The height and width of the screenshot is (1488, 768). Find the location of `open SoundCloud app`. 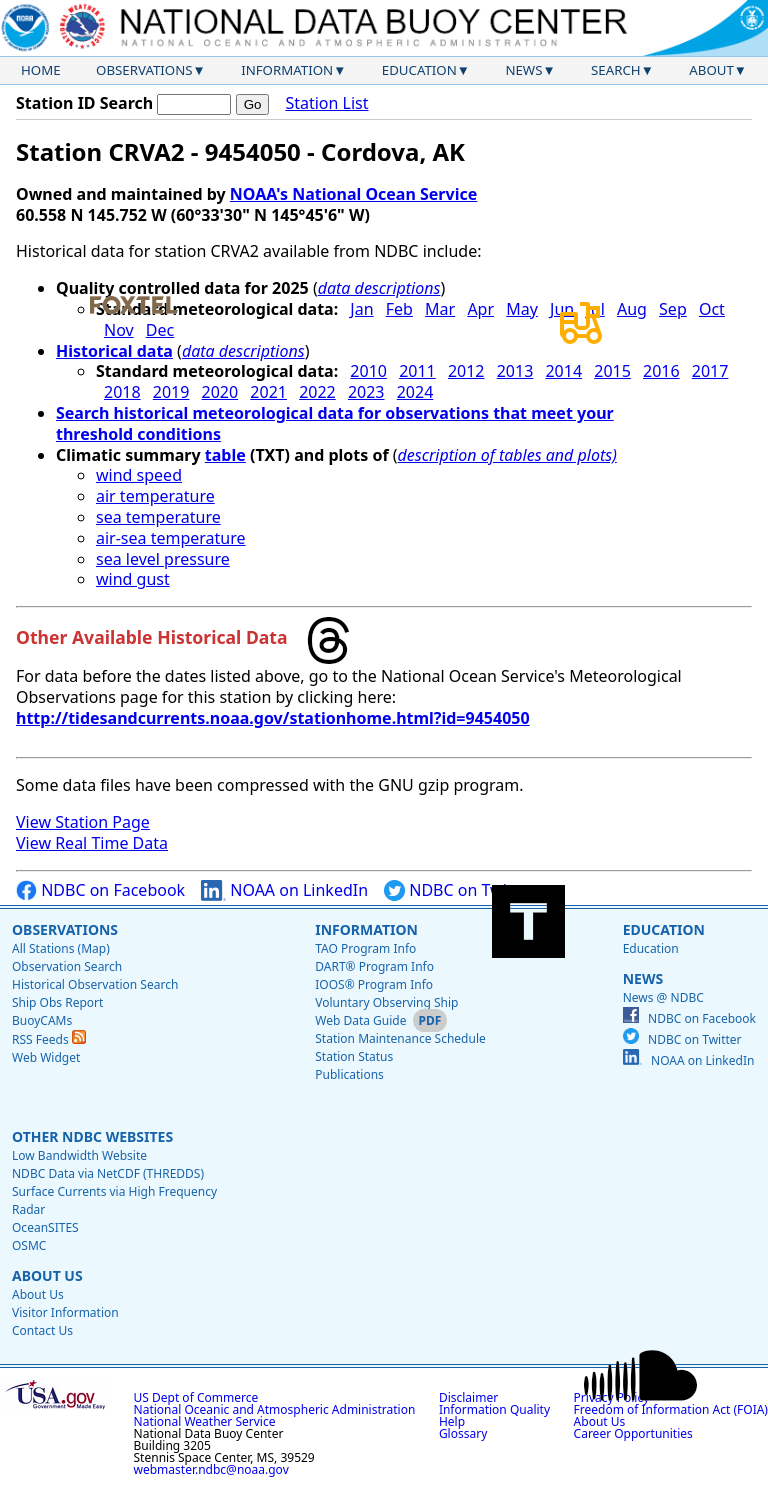

open SoundCloud app is located at coordinates (640, 1375).